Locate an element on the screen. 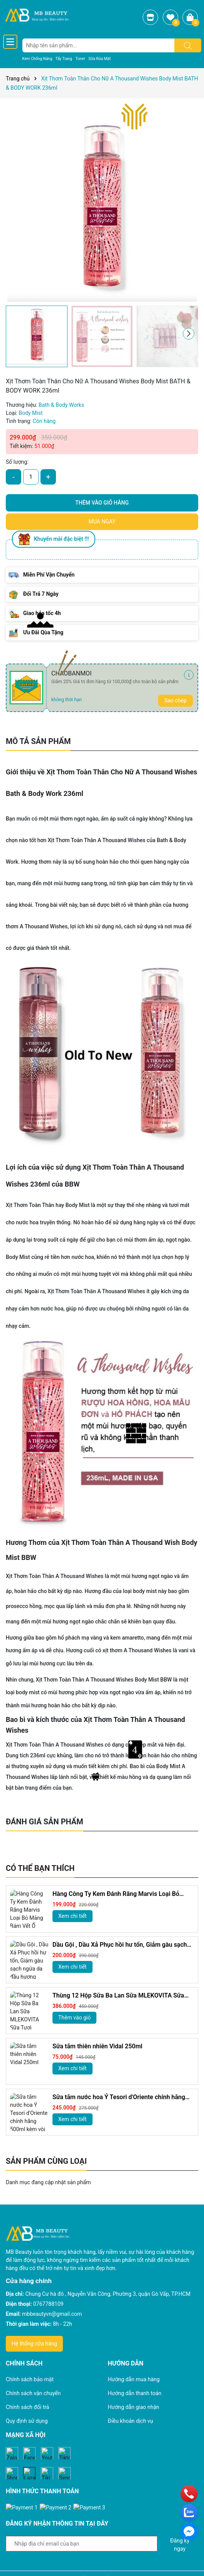 This screenshot has height=2576, width=204. indicates a wall or barrier element in a game is located at coordinates (136, 1433).